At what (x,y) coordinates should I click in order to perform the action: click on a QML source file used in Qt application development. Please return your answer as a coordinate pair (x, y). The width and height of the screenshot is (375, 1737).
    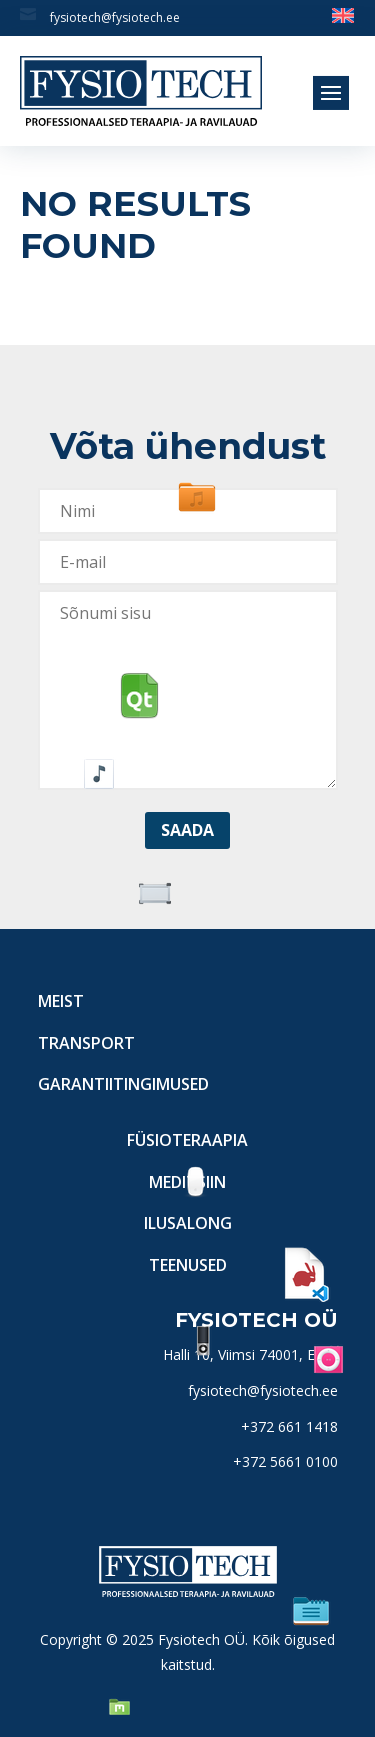
    Looking at the image, I should click on (139, 695).